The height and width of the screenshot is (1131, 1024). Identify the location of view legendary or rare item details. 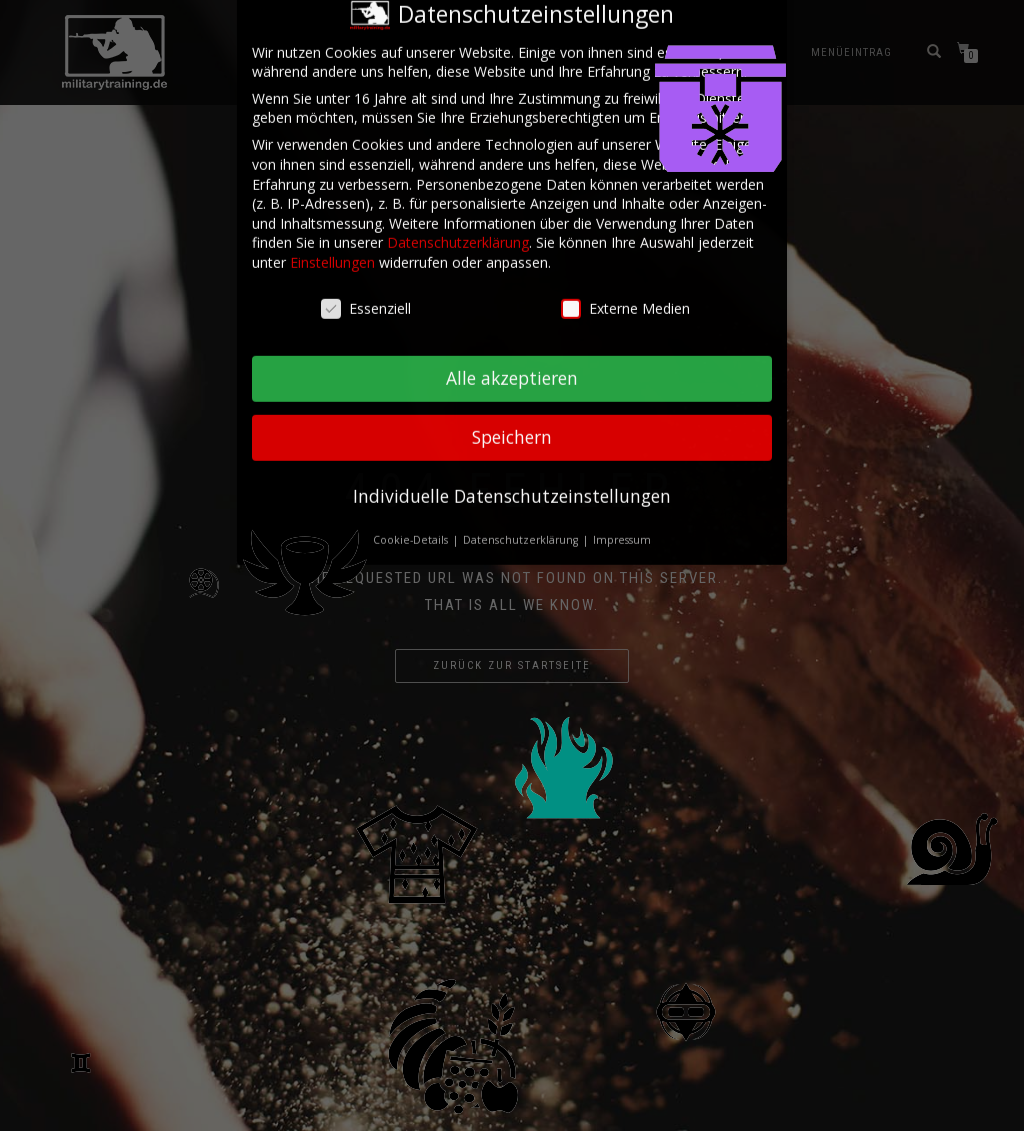
(305, 570).